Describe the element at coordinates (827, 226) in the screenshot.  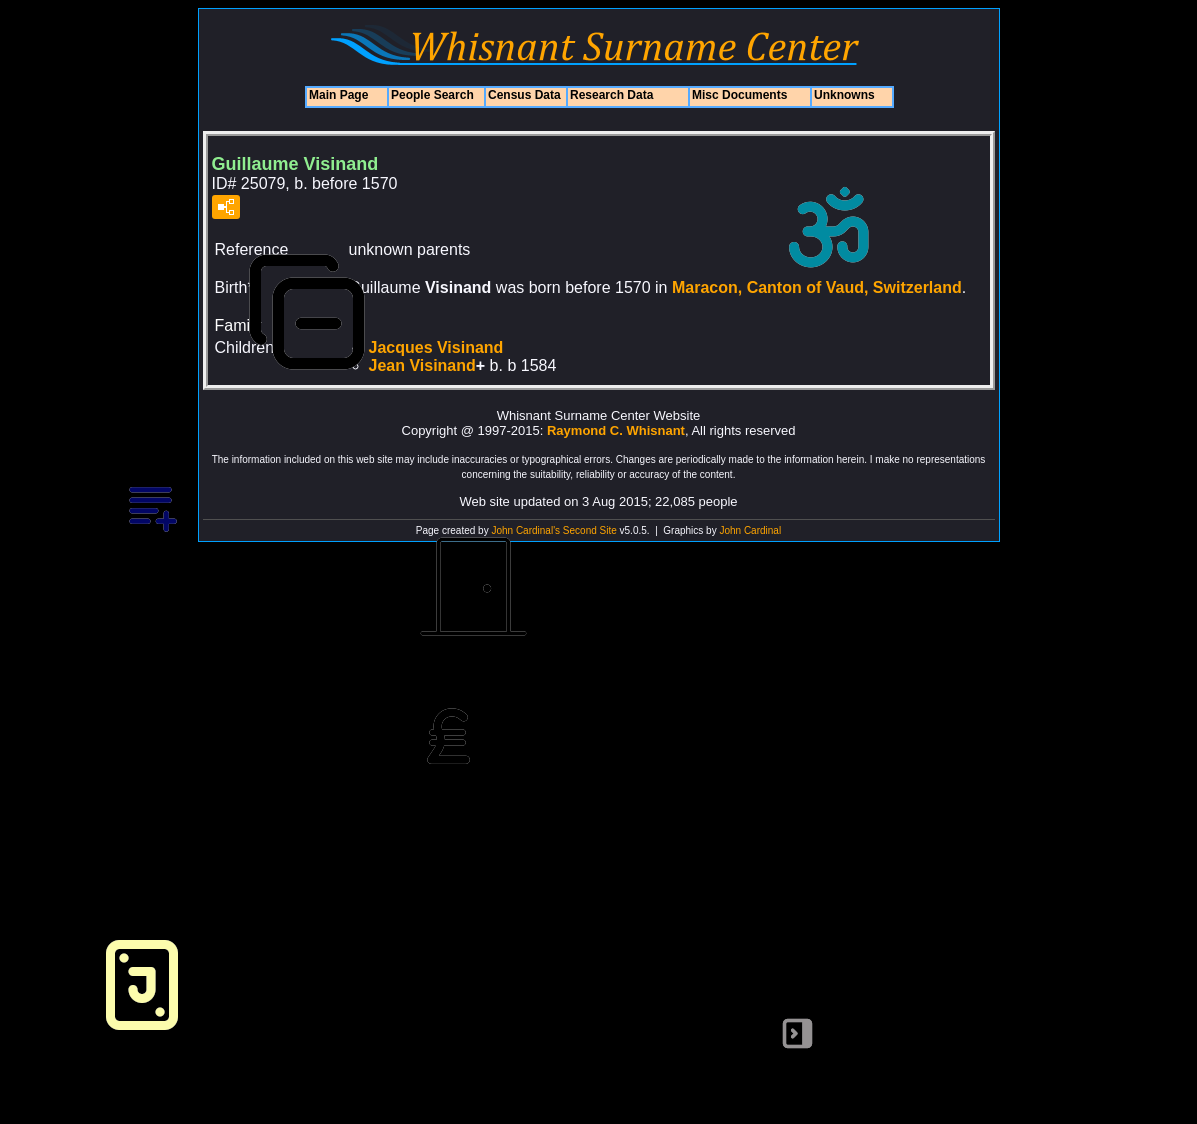
I see `indicates hinduism or spiritual content` at that location.